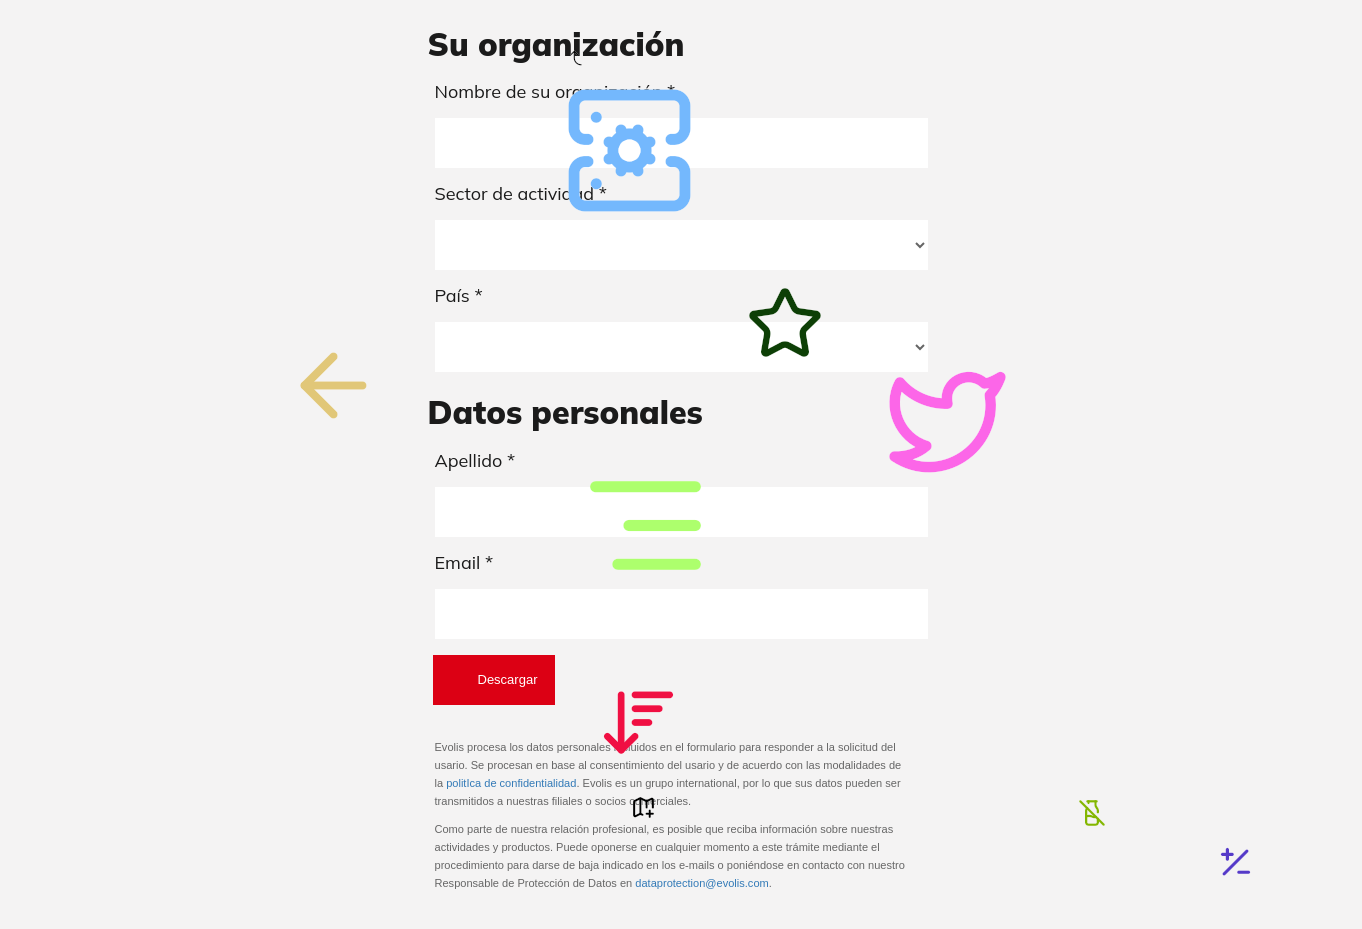 This screenshot has width=1362, height=929. I want to click on go back and up in navigation, so click(576, 58).